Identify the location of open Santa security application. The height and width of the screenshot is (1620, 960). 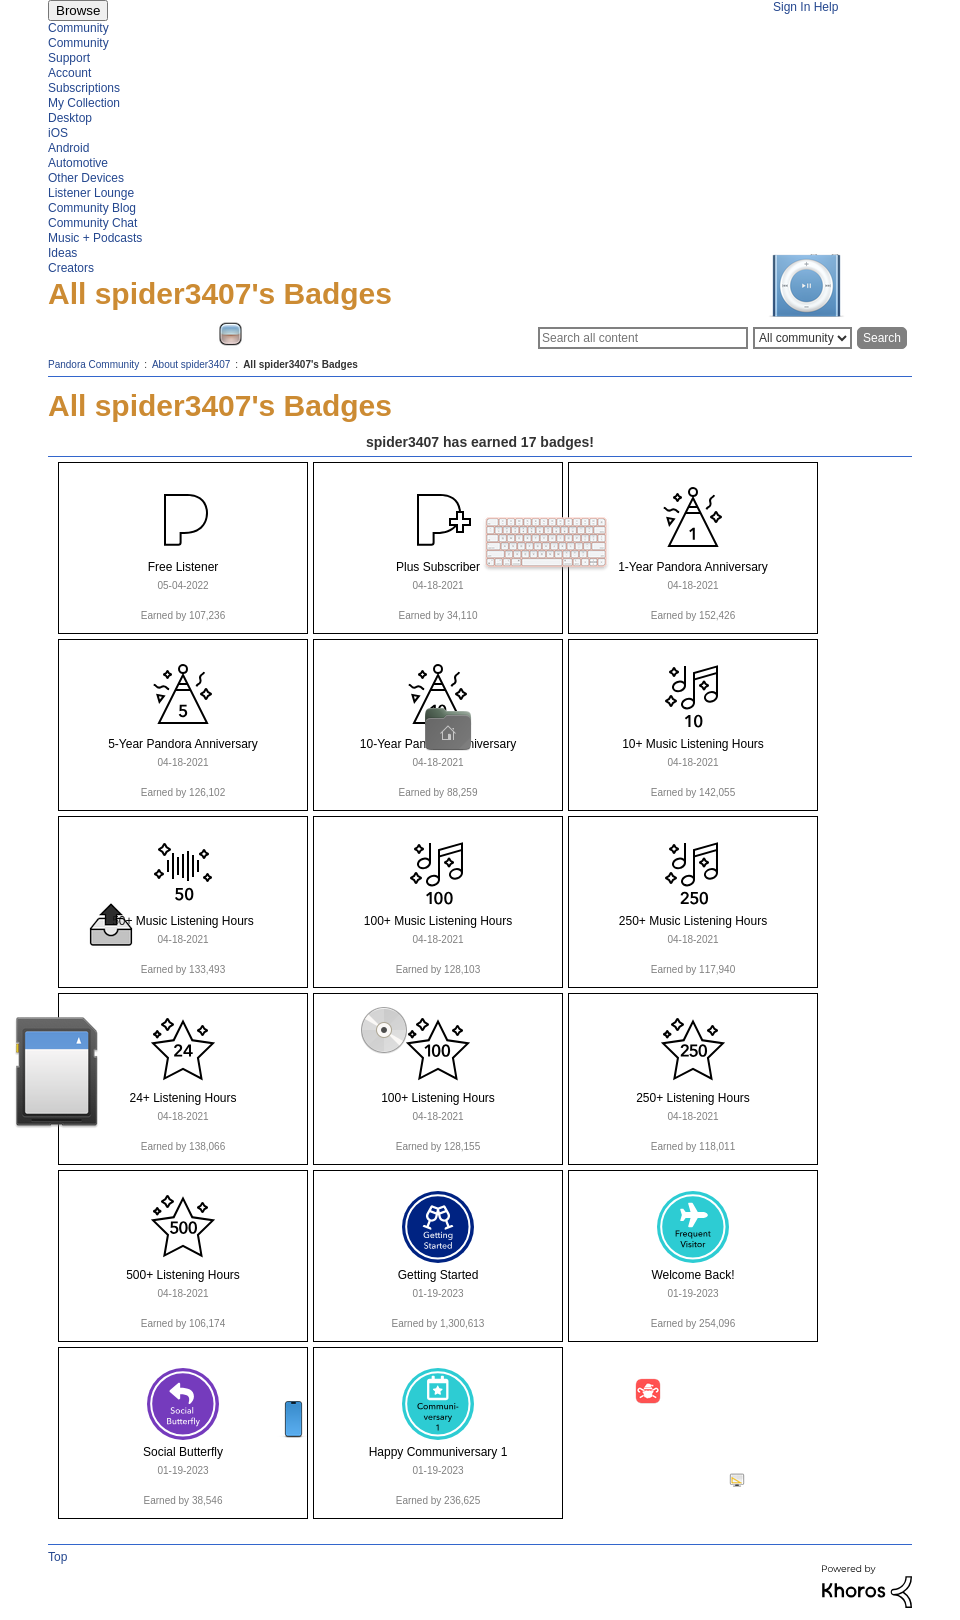
(648, 1391).